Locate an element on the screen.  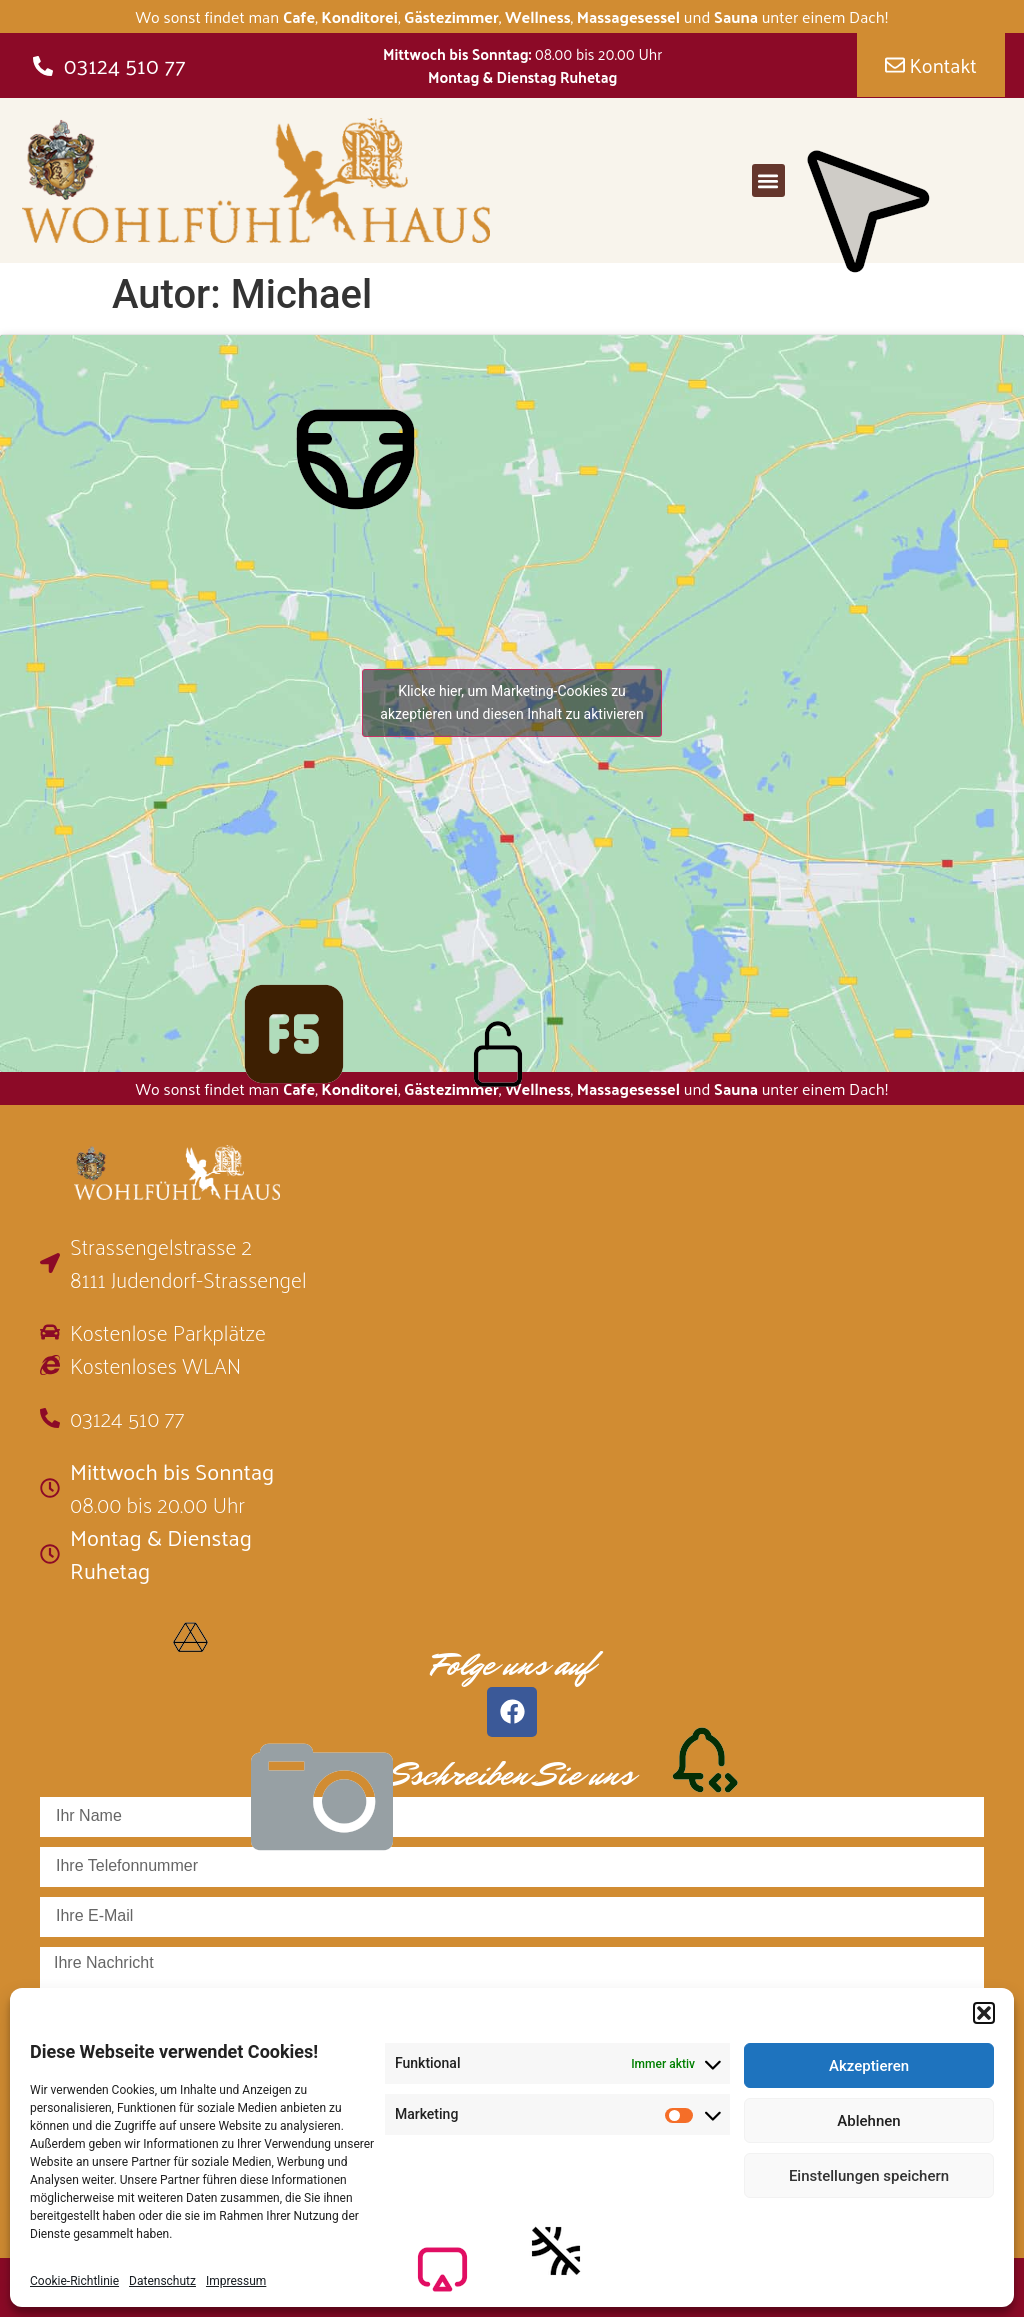
start a shareplay session is located at coordinates (442, 2269).